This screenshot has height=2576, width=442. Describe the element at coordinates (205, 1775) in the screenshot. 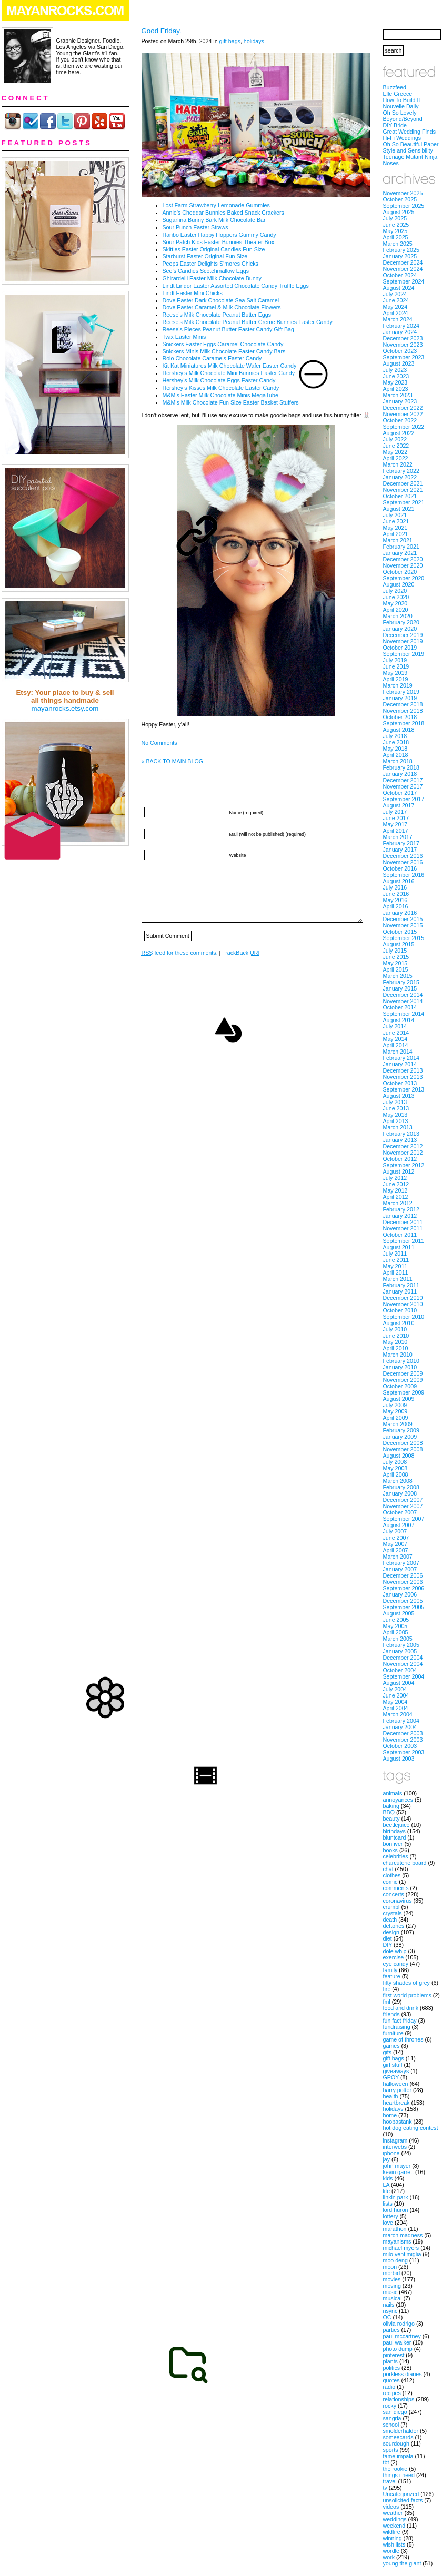

I see `access video or film content` at that location.